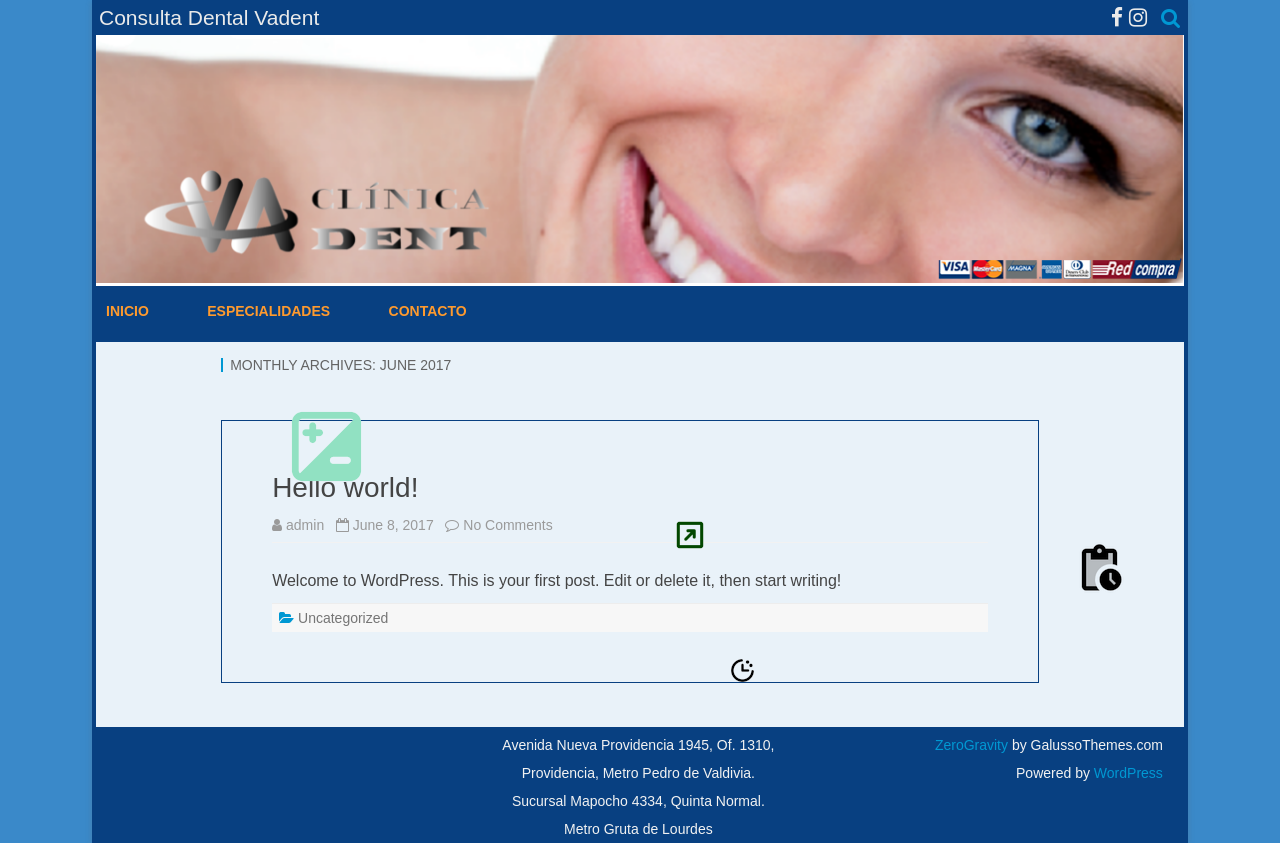 The height and width of the screenshot is (843, 1280). Describe the element at coordinates (742, 670) in the screenshot. I see `view remaining time or countdown timer` at that location.